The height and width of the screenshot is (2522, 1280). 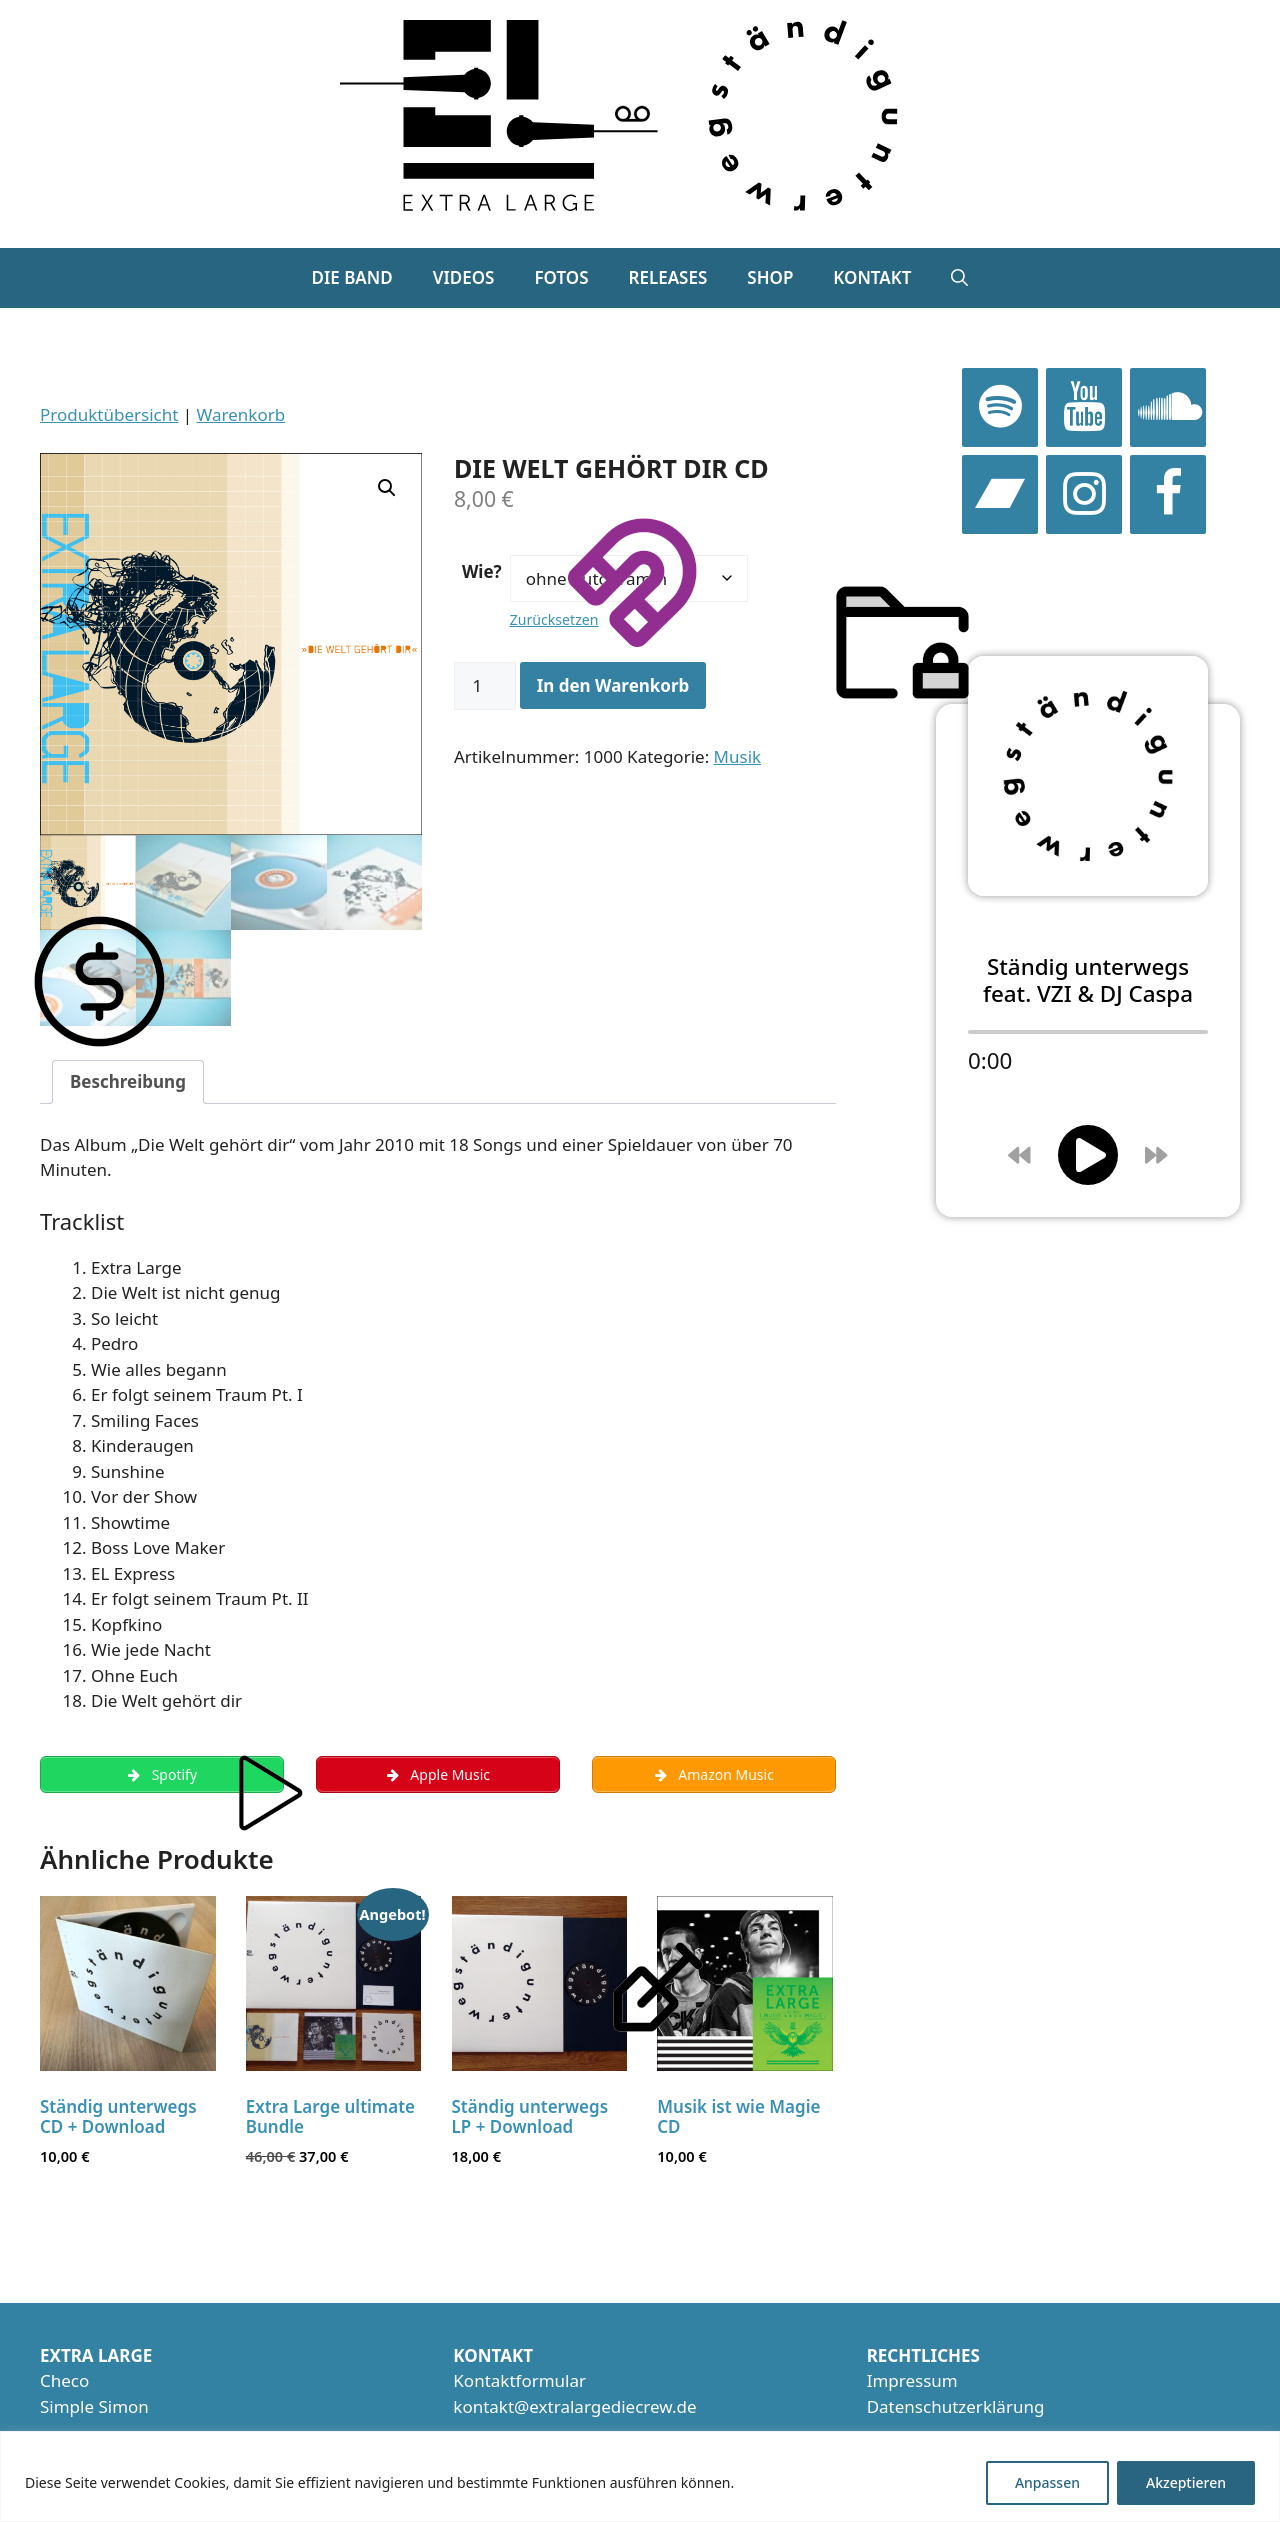 I want to click on view account balance or financial summary, so click(x=99, y=981).